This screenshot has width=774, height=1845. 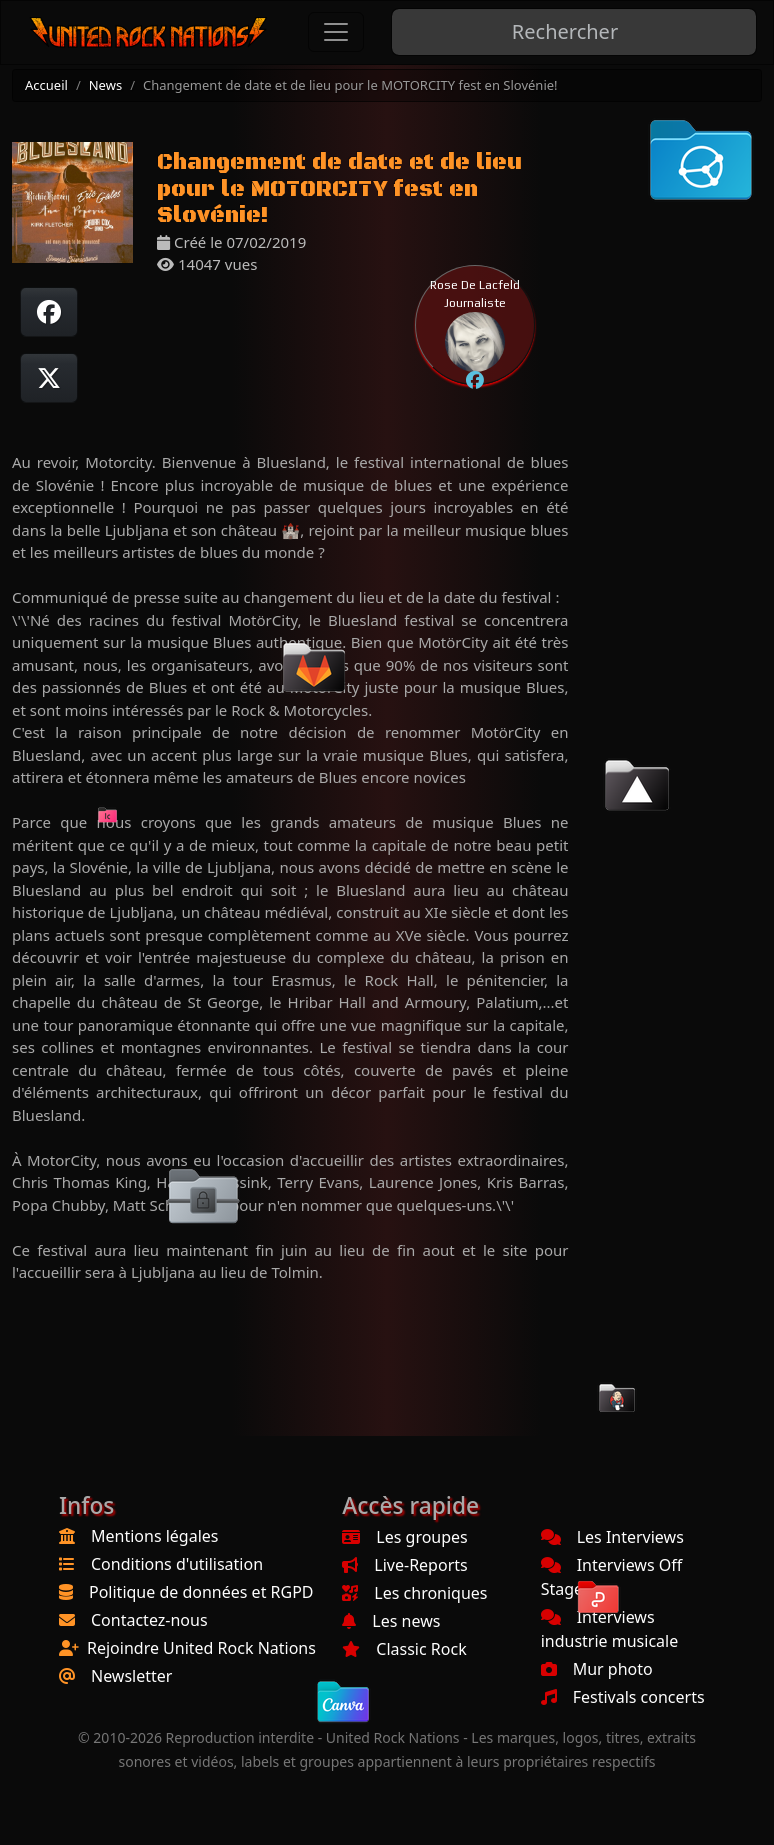 I want to click on open jenkins CI/CD project folder, so click(x=617, y=1399).